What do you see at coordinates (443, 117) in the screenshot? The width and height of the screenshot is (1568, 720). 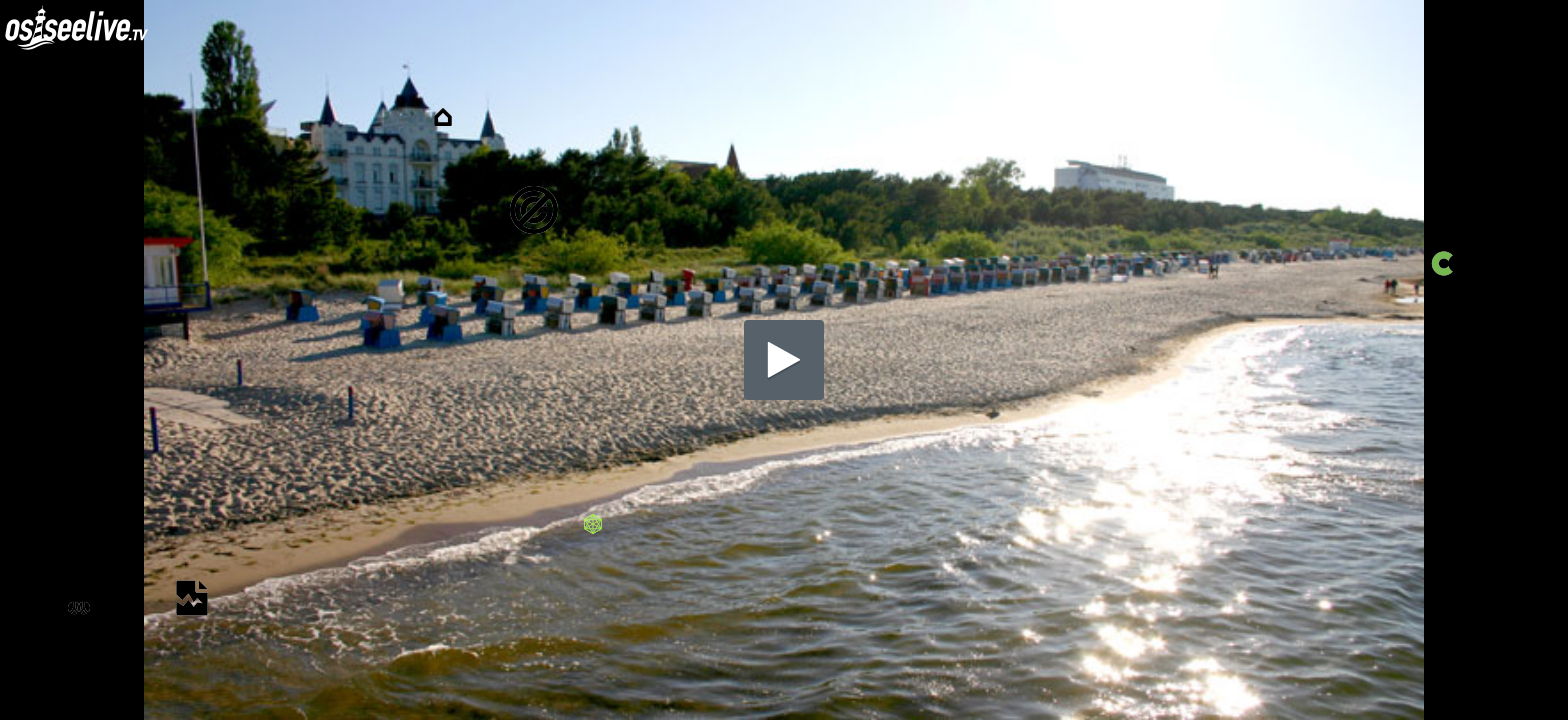 I see `open google home app` at bounding box center [443, 117].